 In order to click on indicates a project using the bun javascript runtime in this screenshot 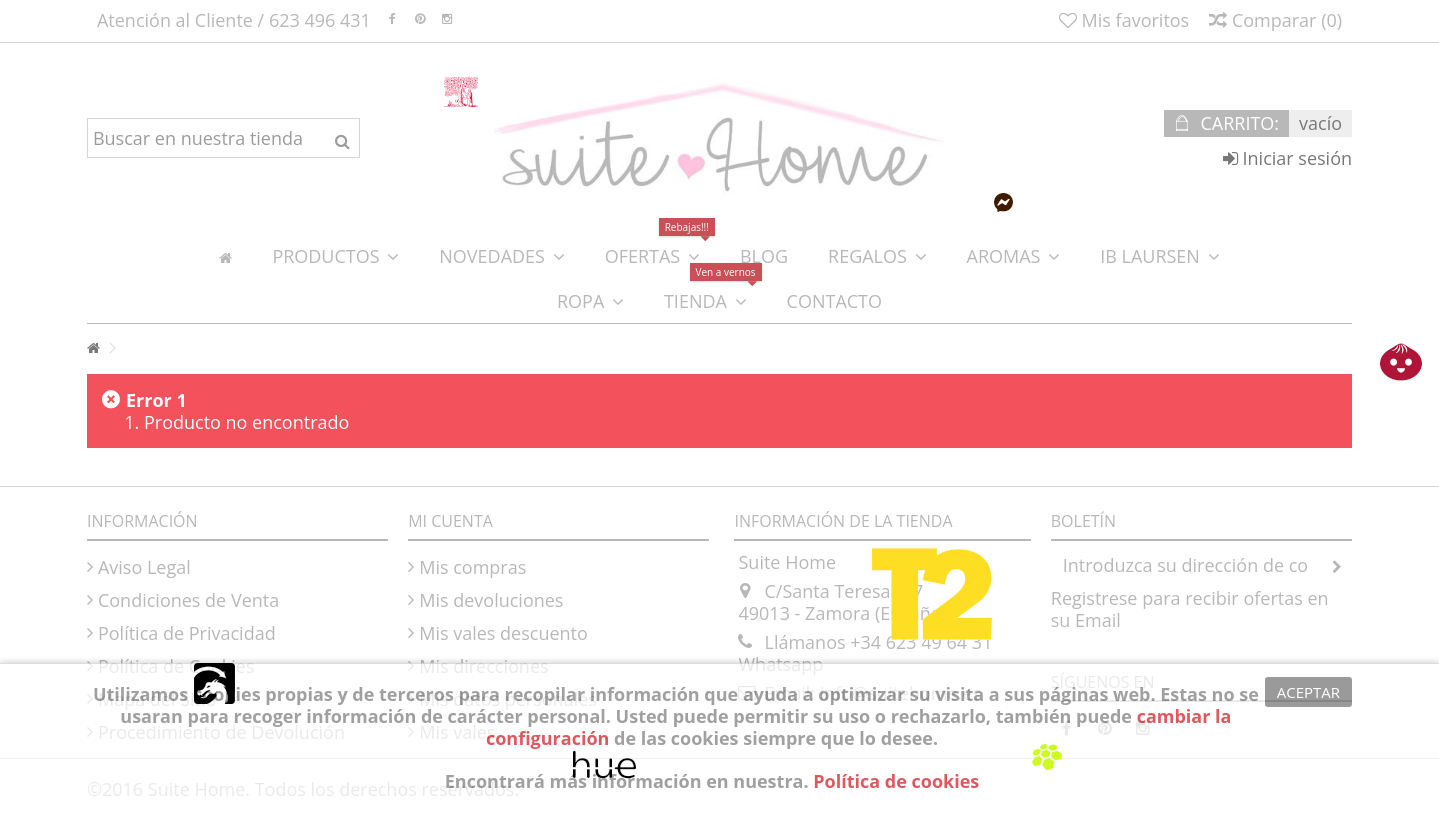, I will do `click(1401, 362)`.